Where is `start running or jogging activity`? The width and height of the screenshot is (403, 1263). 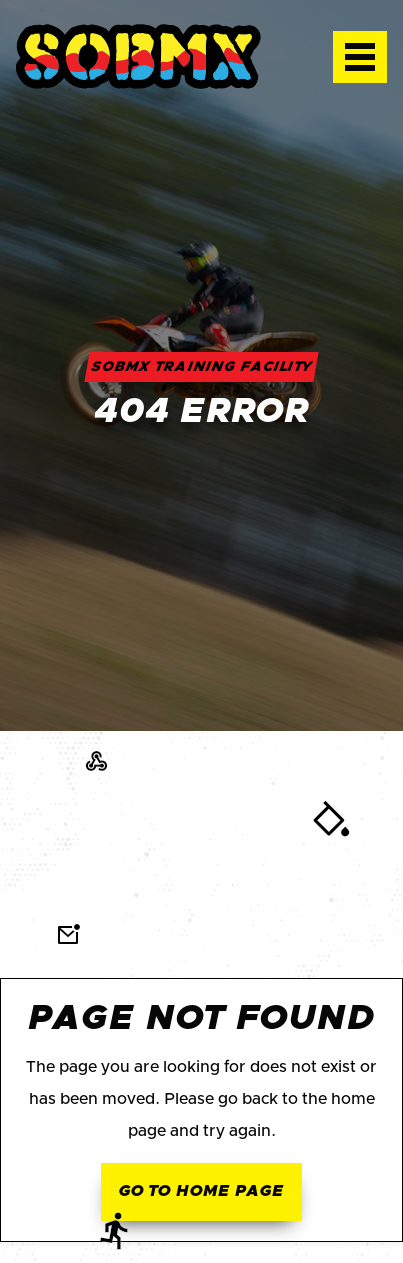
start running or jogging activity is located at coordinates (115, 1230).